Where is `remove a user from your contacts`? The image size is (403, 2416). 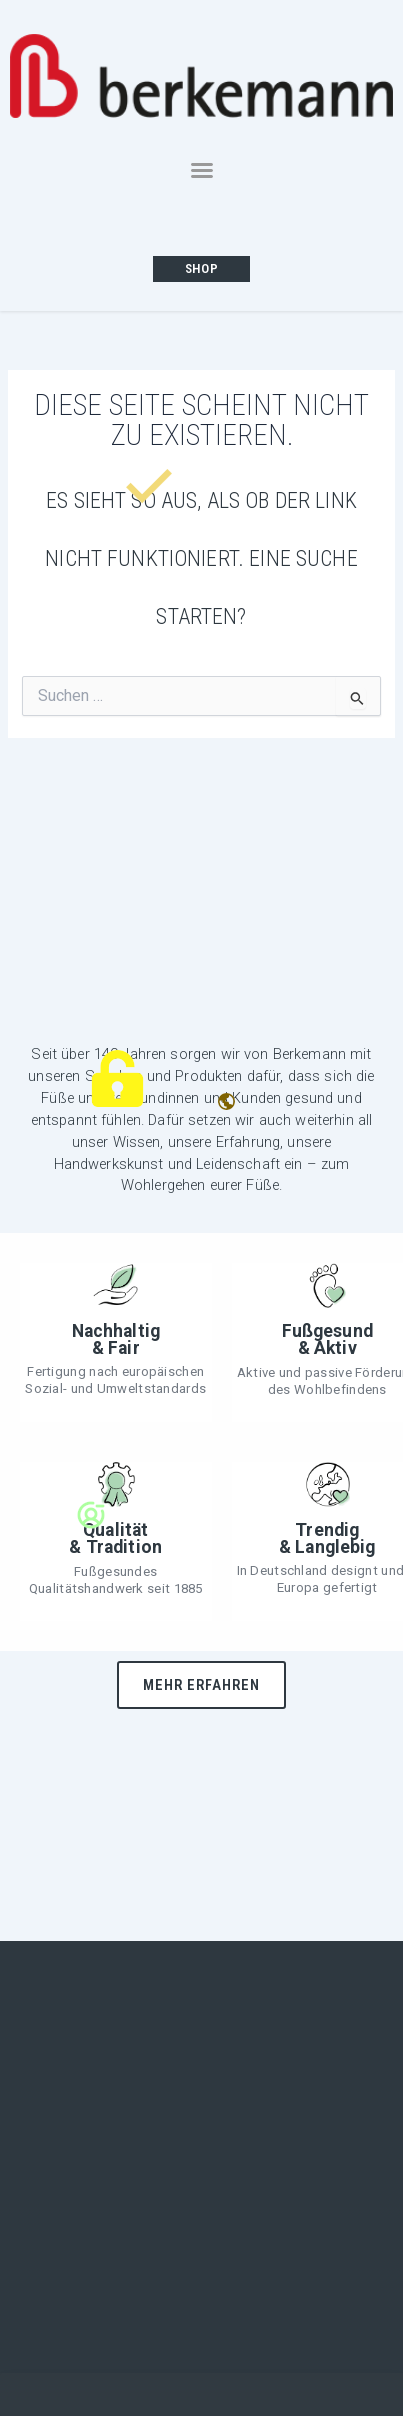 remove a user from your contacts is located at coordinates (91, 1515).